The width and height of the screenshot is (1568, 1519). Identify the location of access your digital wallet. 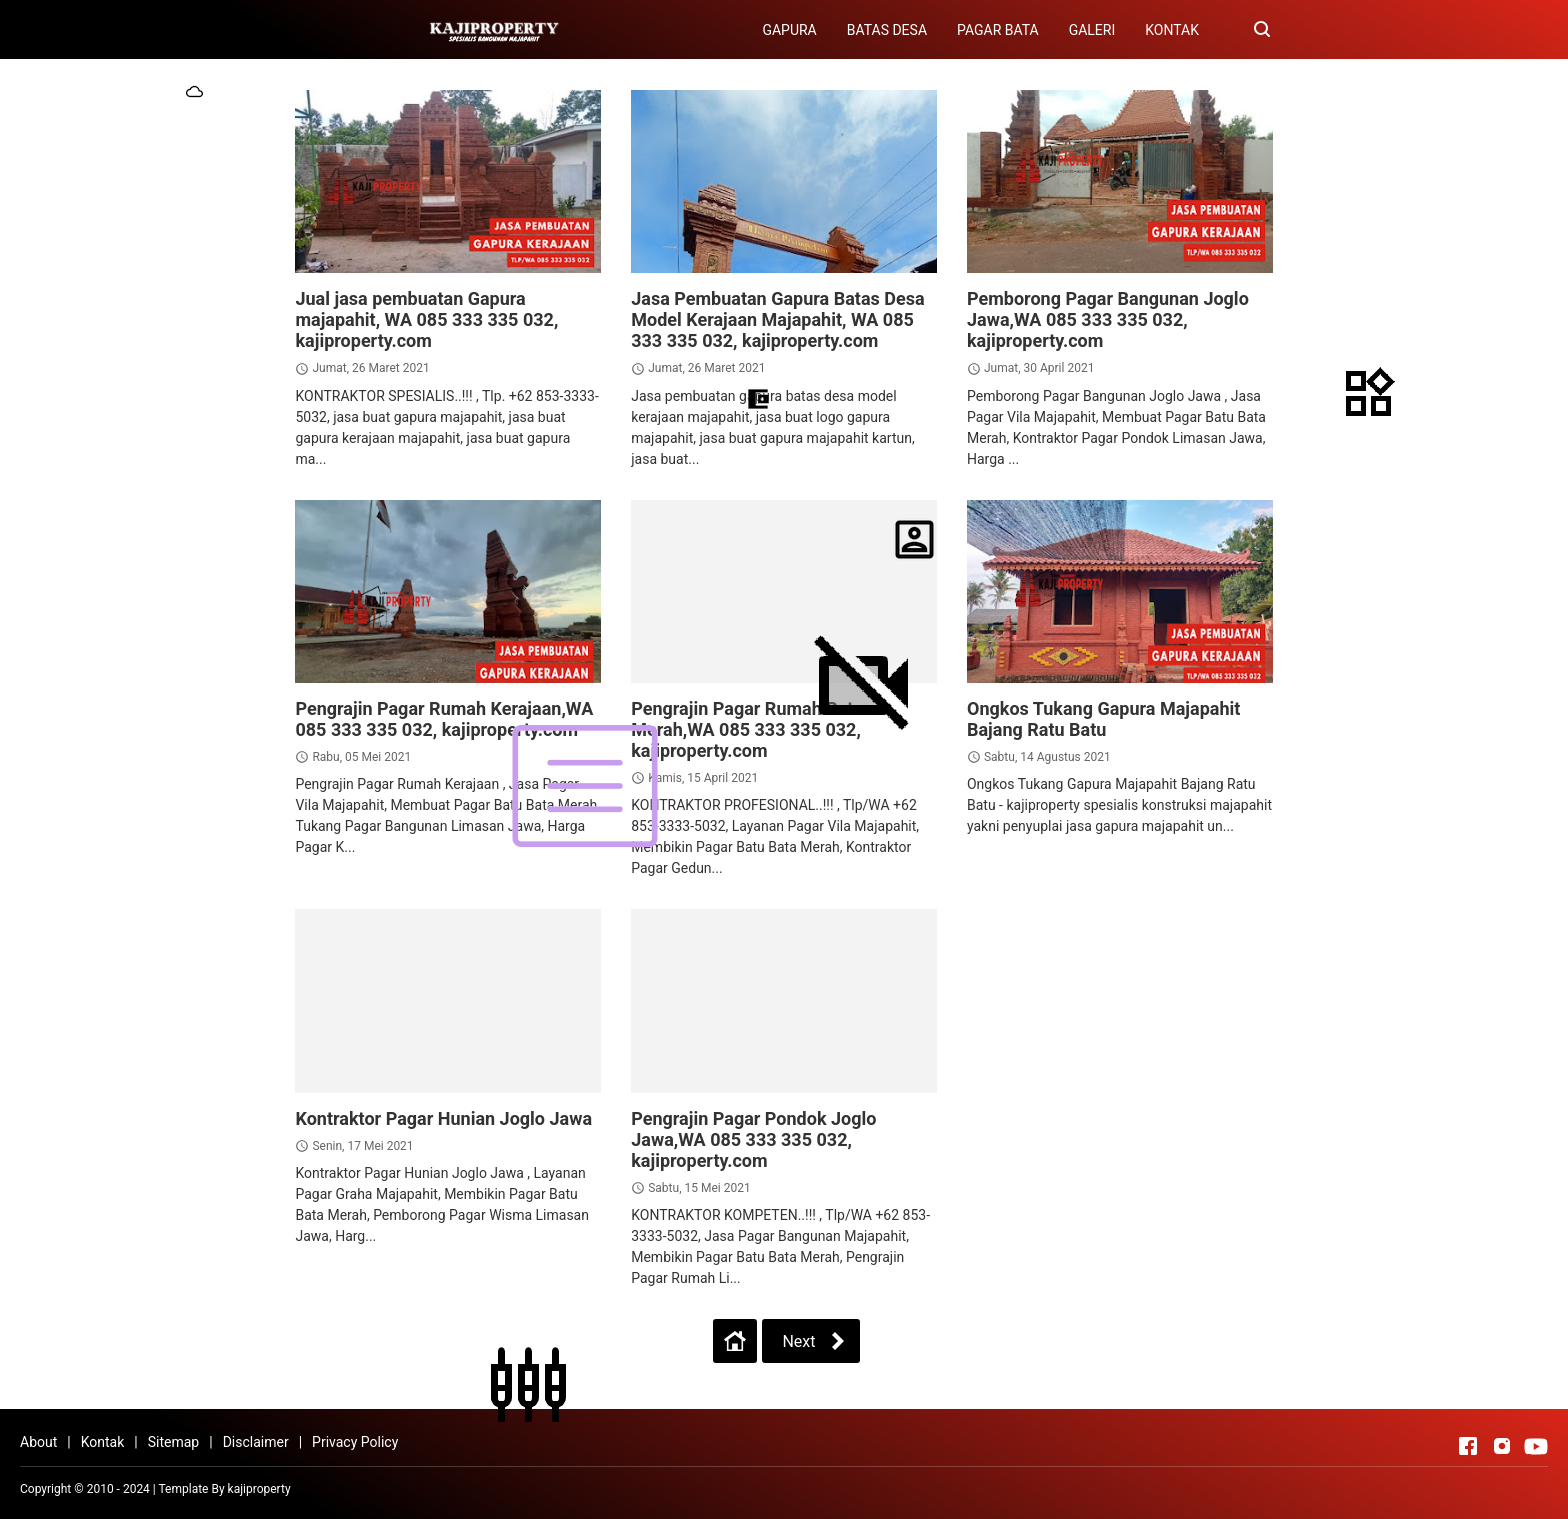
(758, 399).